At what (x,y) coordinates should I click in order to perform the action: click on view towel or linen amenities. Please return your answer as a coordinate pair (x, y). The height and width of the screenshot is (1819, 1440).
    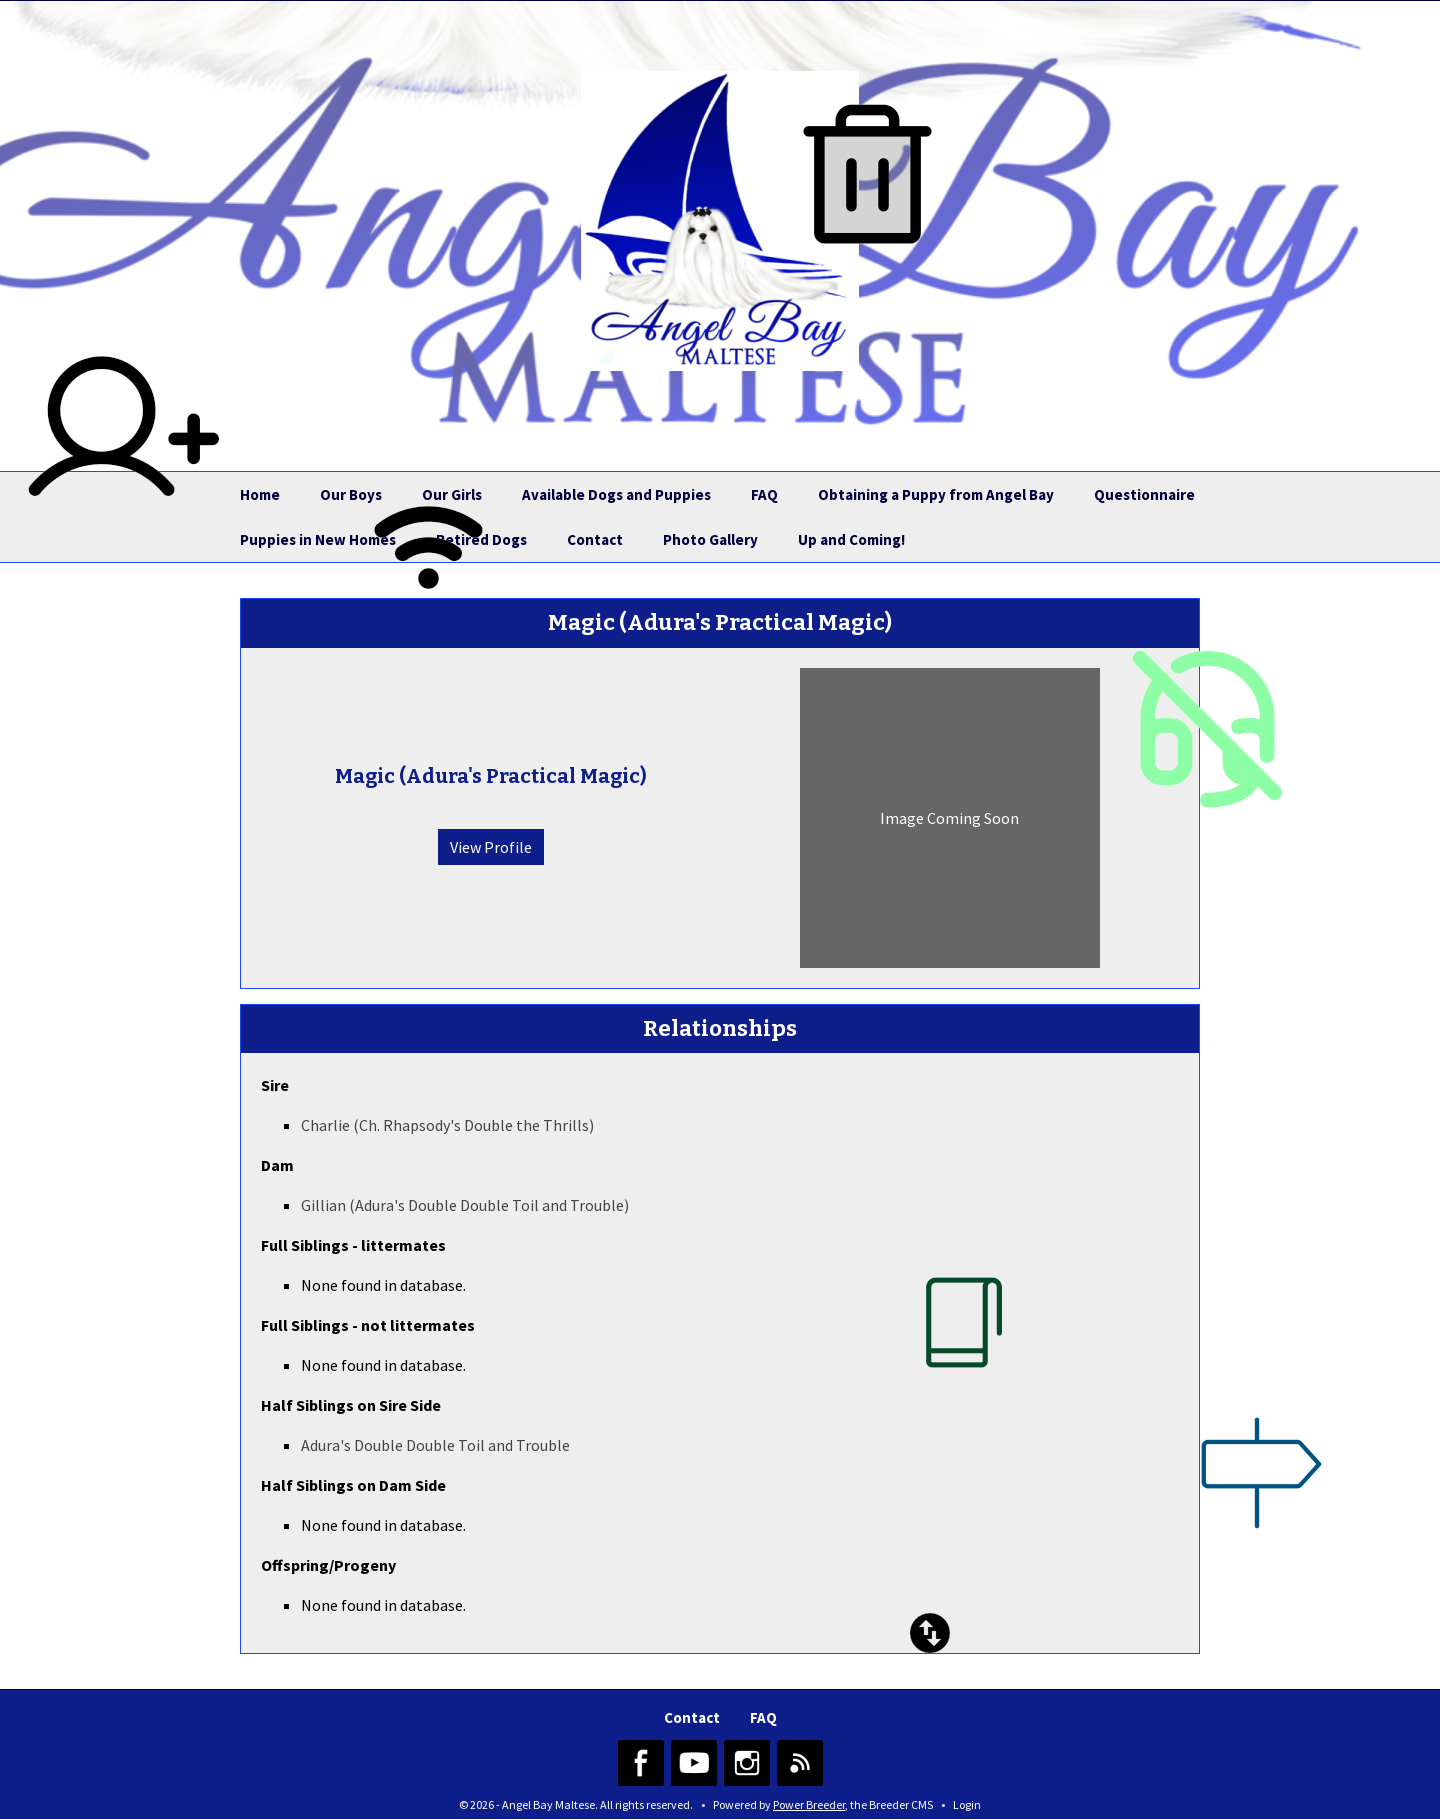
    Looking at the image, I should click on (960, 1322).